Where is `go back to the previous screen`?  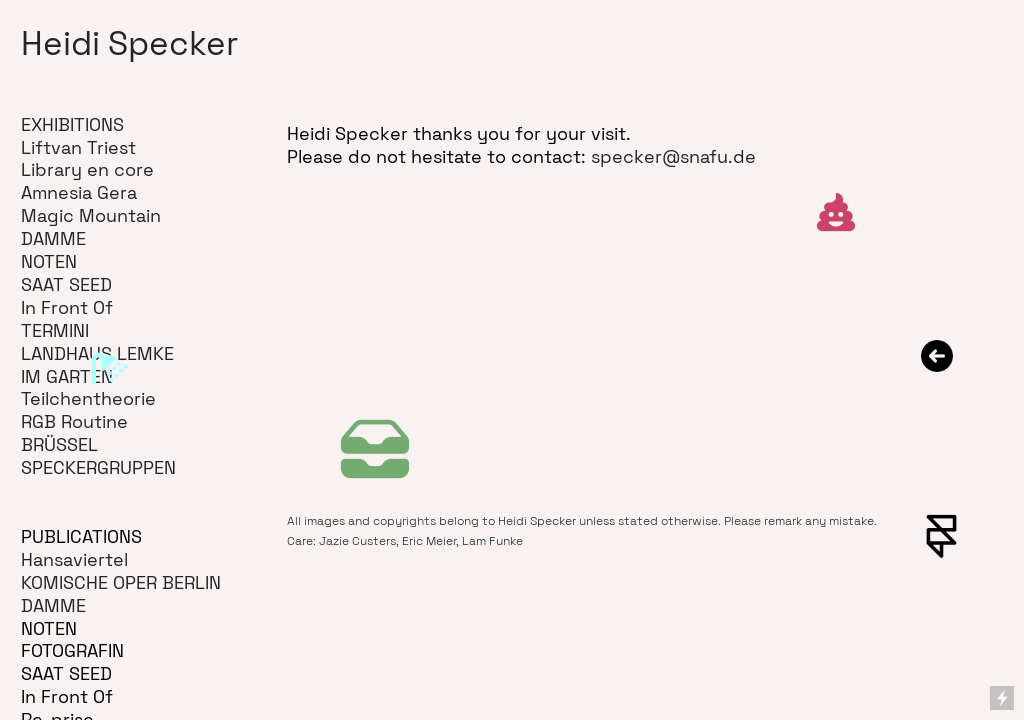 go back to the previous screen is located at coordinates (937, 356).